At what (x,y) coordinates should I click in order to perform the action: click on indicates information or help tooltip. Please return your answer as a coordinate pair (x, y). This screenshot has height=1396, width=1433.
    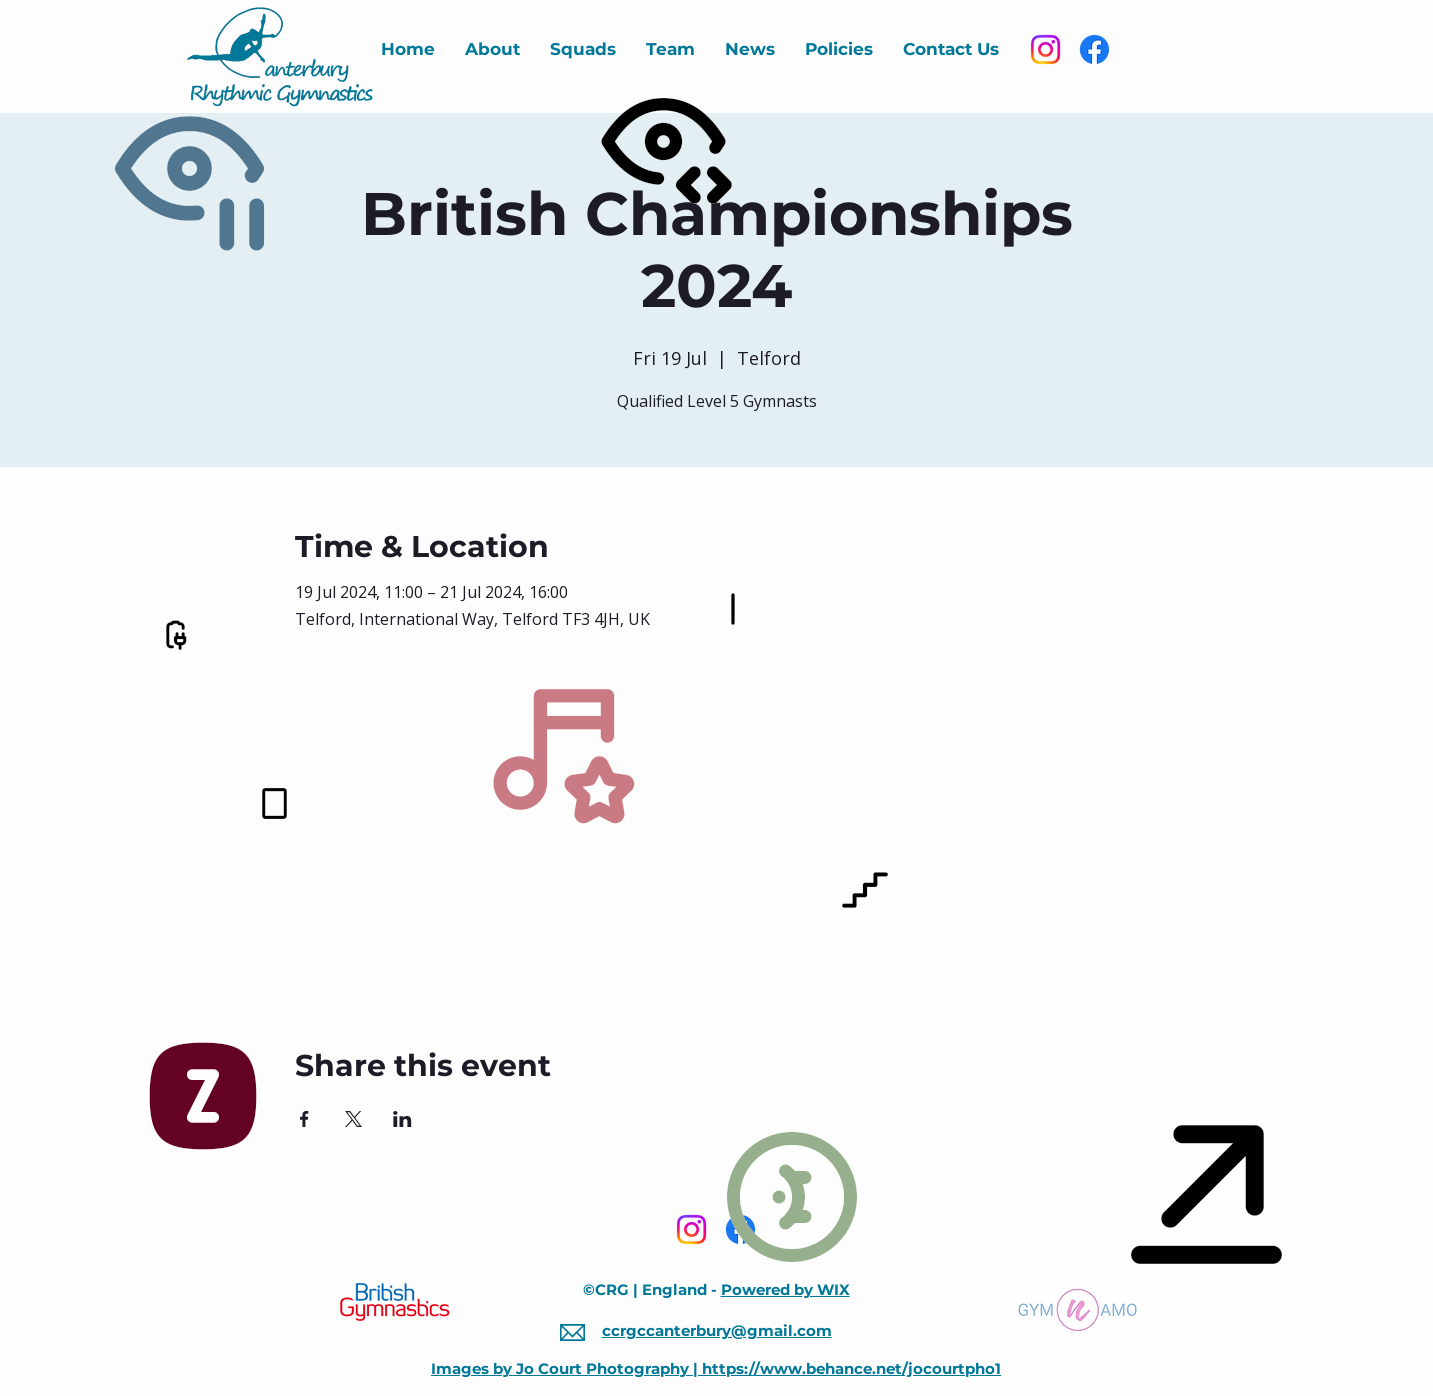
    Looking at the image, I should click on (733, 609).